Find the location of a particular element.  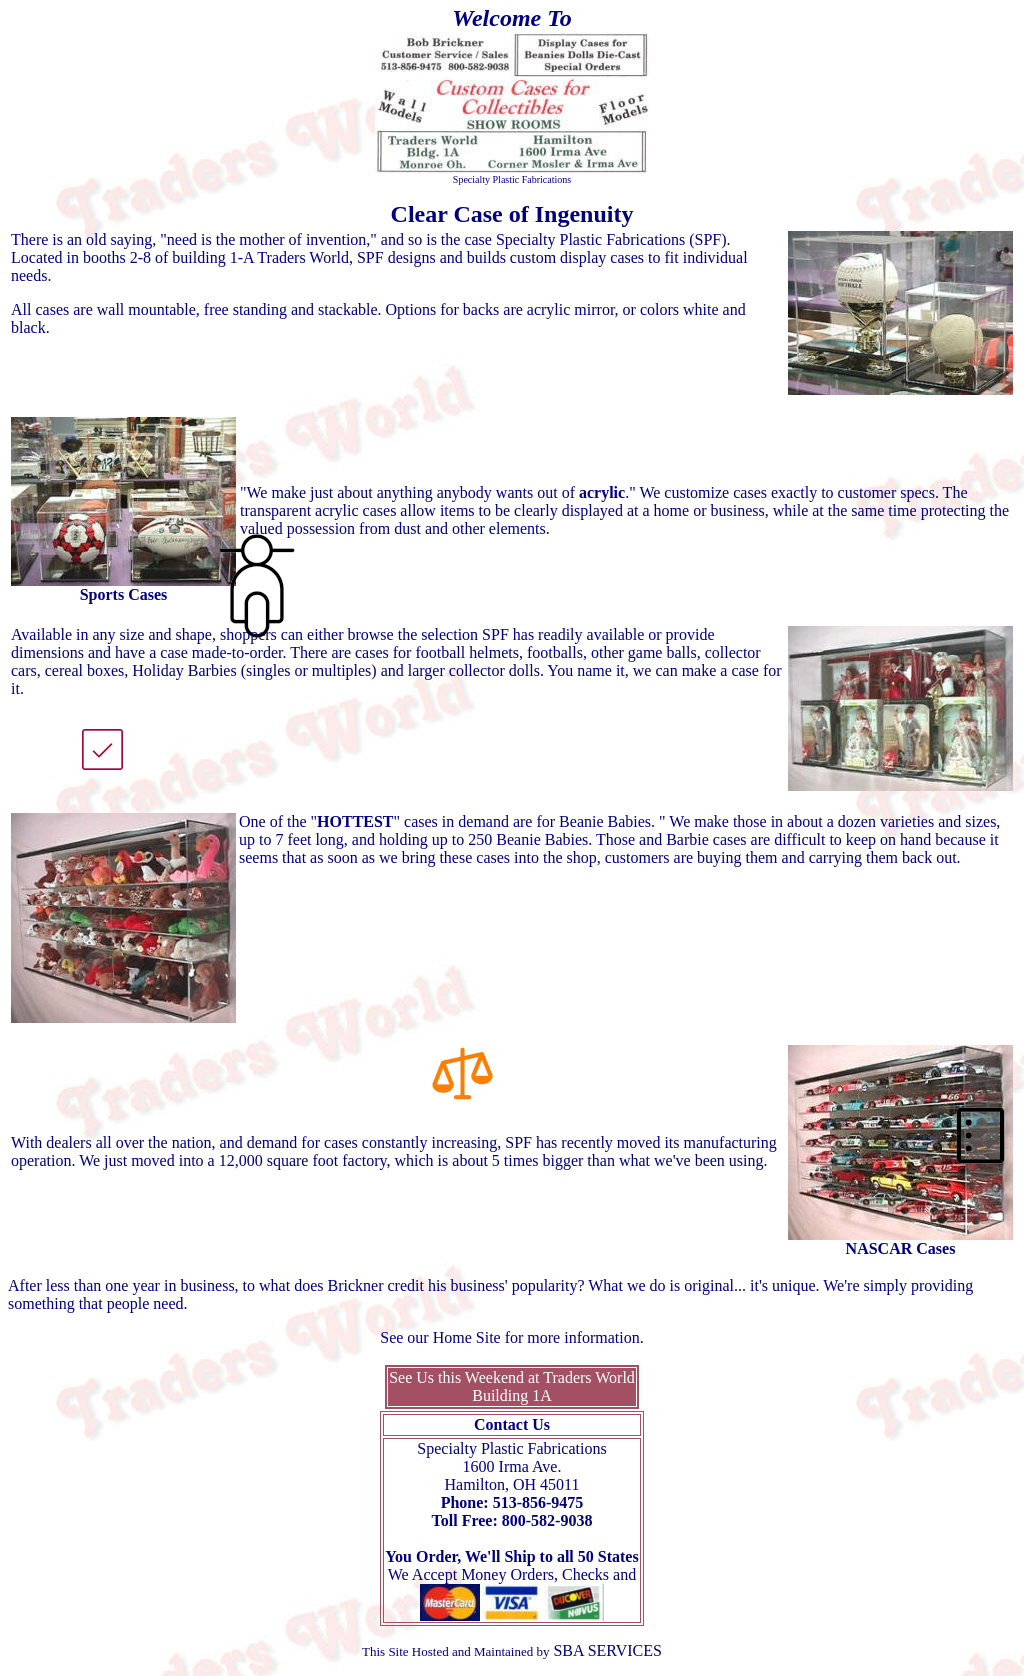

mark task as complete is located at coordinates (102, 749).